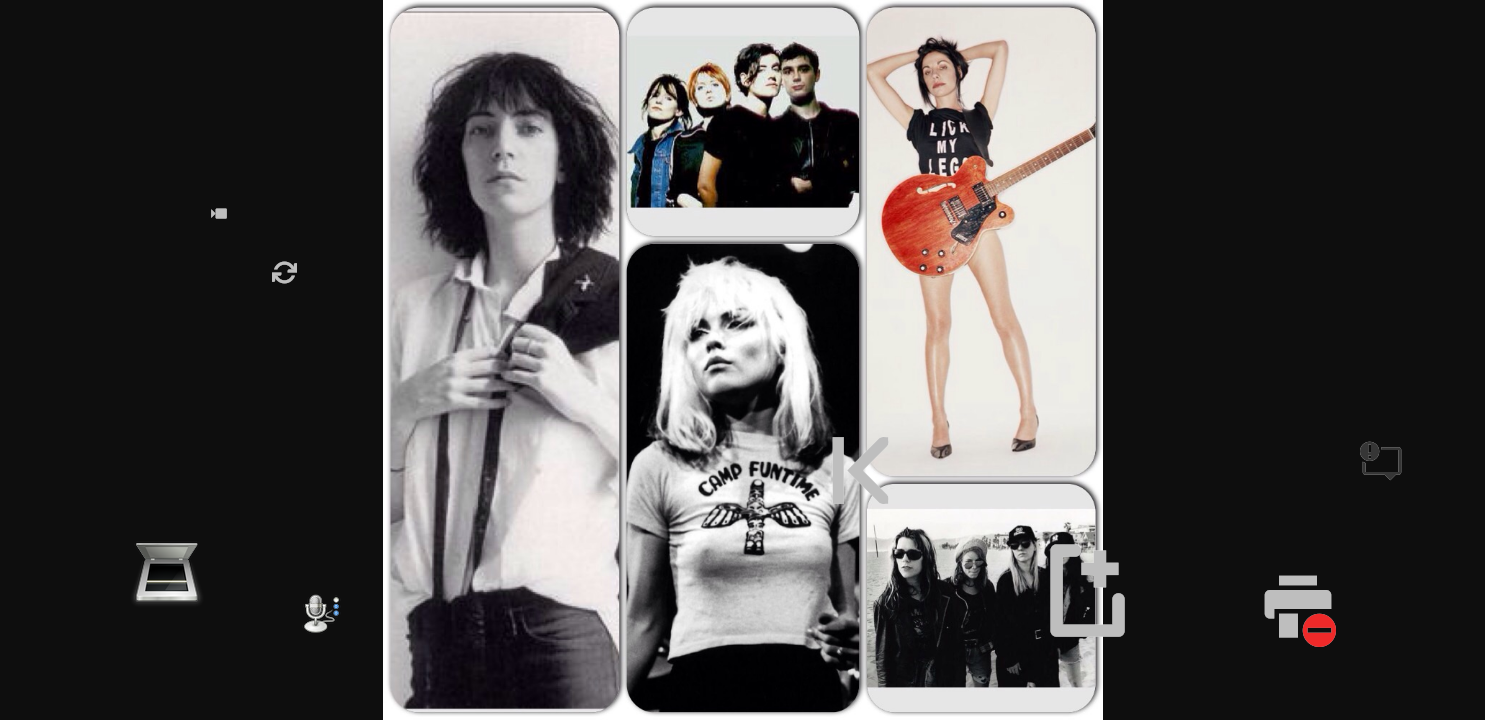 This screenshot has height=720, width=1485. What do you see at coordinates (860, 470) in the screenshot?
I see `go to the first item in a list or sequence` at bounding box center [860, 470].